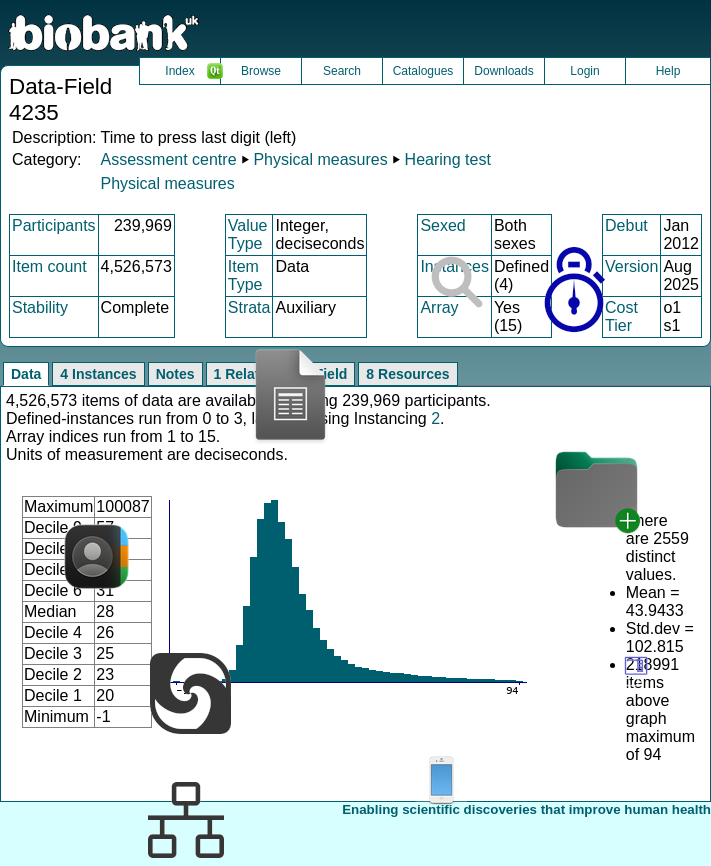  What do you see at coordinates (96, 556) in the screenshot?
I see `open the contacts app` at bounding box center [96, 556].